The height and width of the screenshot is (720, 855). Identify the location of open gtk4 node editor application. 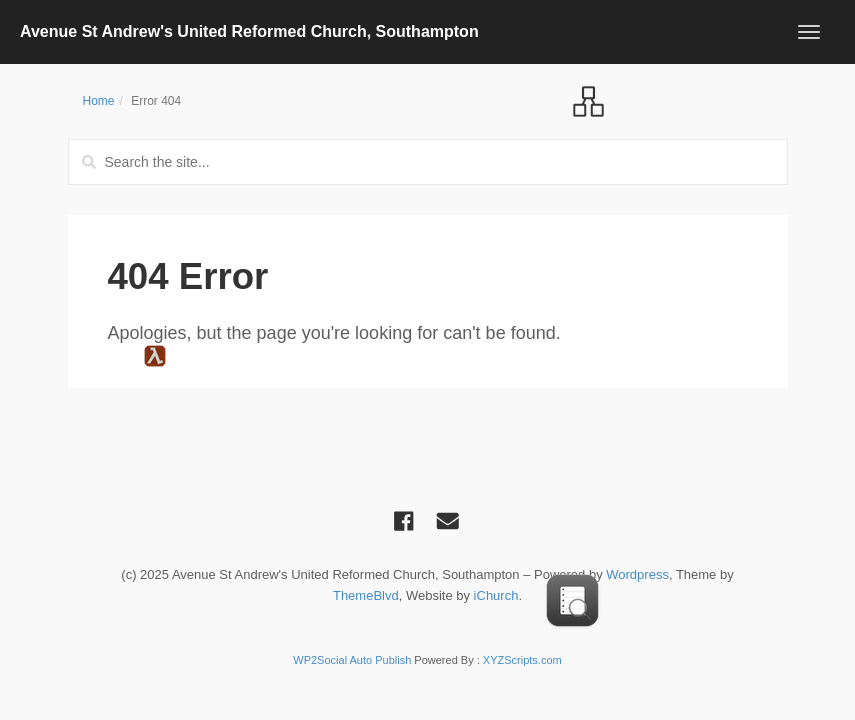
(588, 101).